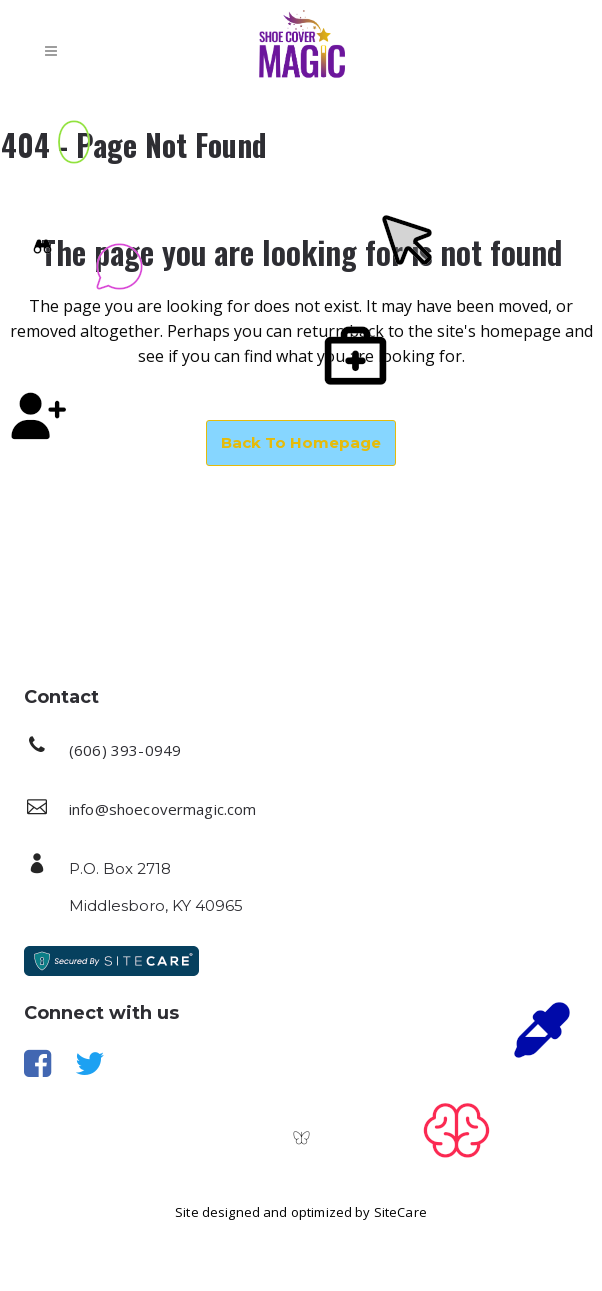 This screenshot has width=602, height=1291. I want to click on represents the number zero in a numeric input or display, so click(74, 142).